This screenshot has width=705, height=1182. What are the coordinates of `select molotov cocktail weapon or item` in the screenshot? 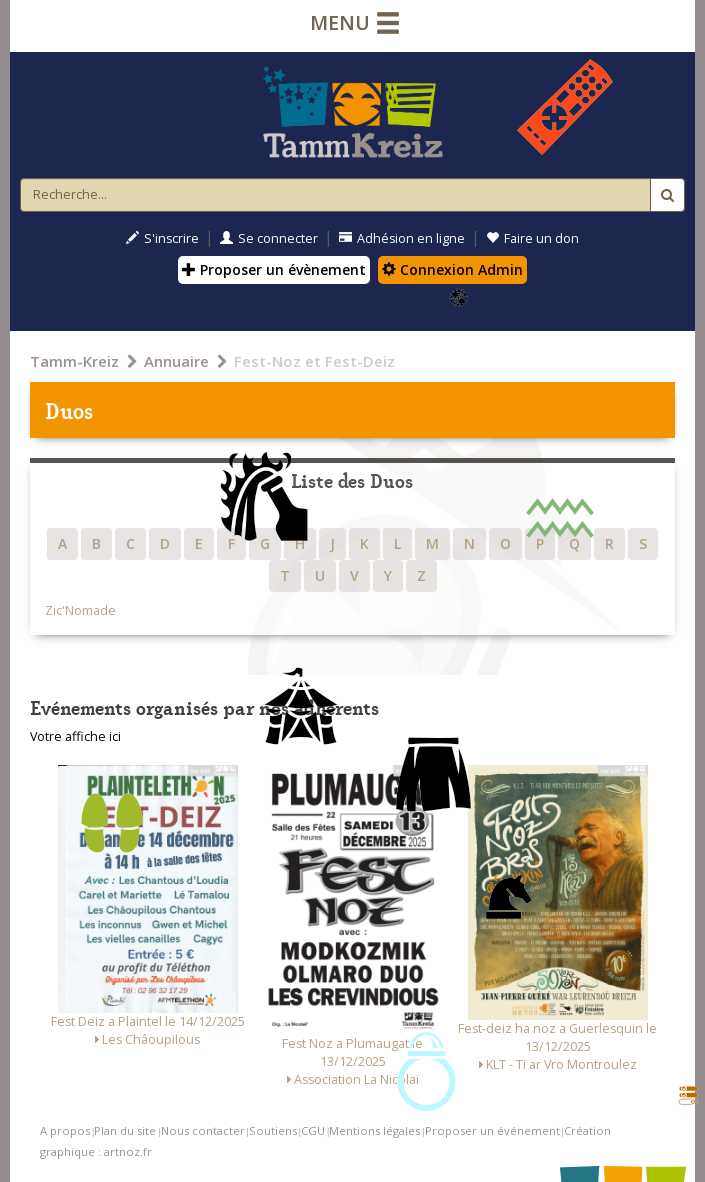 It's located at (263, 496).